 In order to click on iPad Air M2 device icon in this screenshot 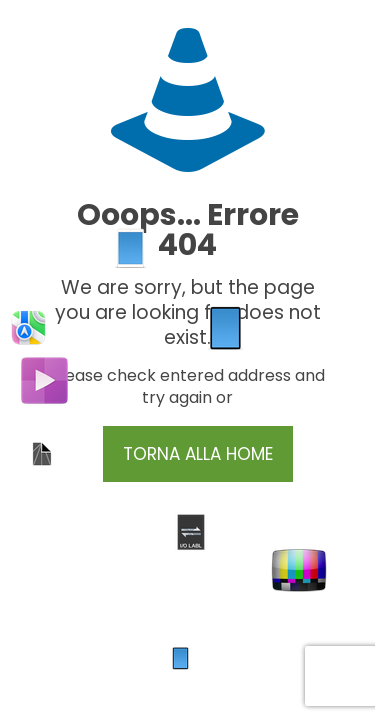, I will do `click(225, 328)`.